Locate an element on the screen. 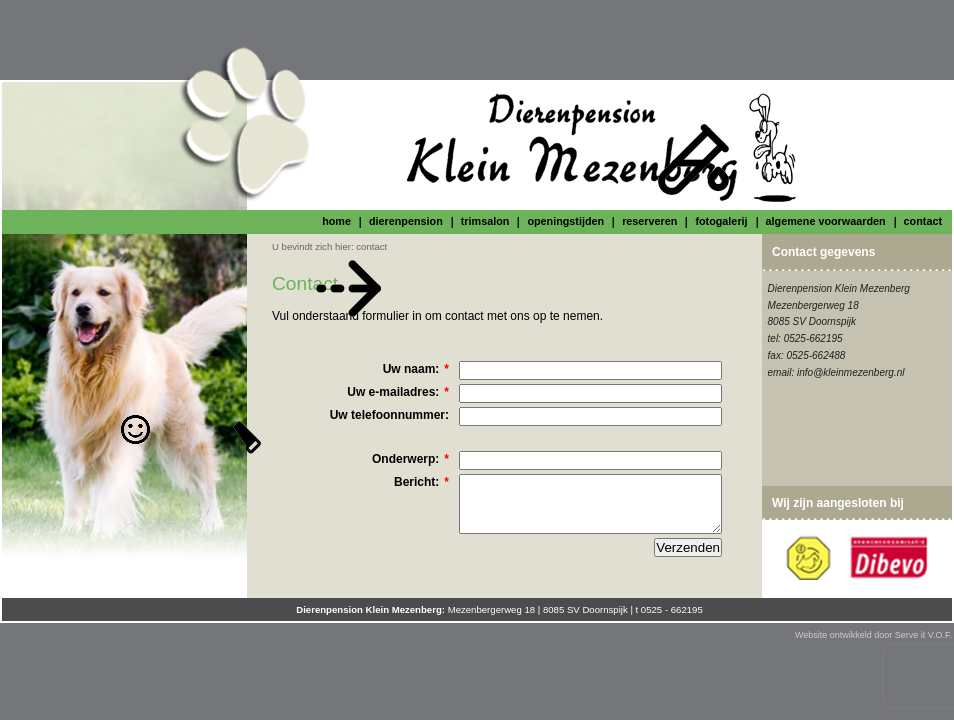 Image resolution: width=954 pixels, height=720 pixels. continue to the next step is located at coordinates (348, 288).